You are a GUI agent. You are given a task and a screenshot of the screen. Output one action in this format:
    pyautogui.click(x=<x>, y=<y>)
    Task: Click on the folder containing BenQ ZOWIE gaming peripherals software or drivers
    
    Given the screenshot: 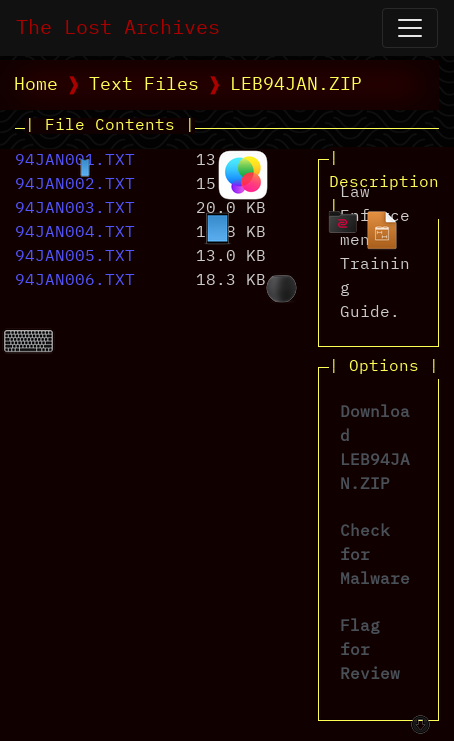 What is the action you would take?
    pyautogui.click(x=342, y=222)
    